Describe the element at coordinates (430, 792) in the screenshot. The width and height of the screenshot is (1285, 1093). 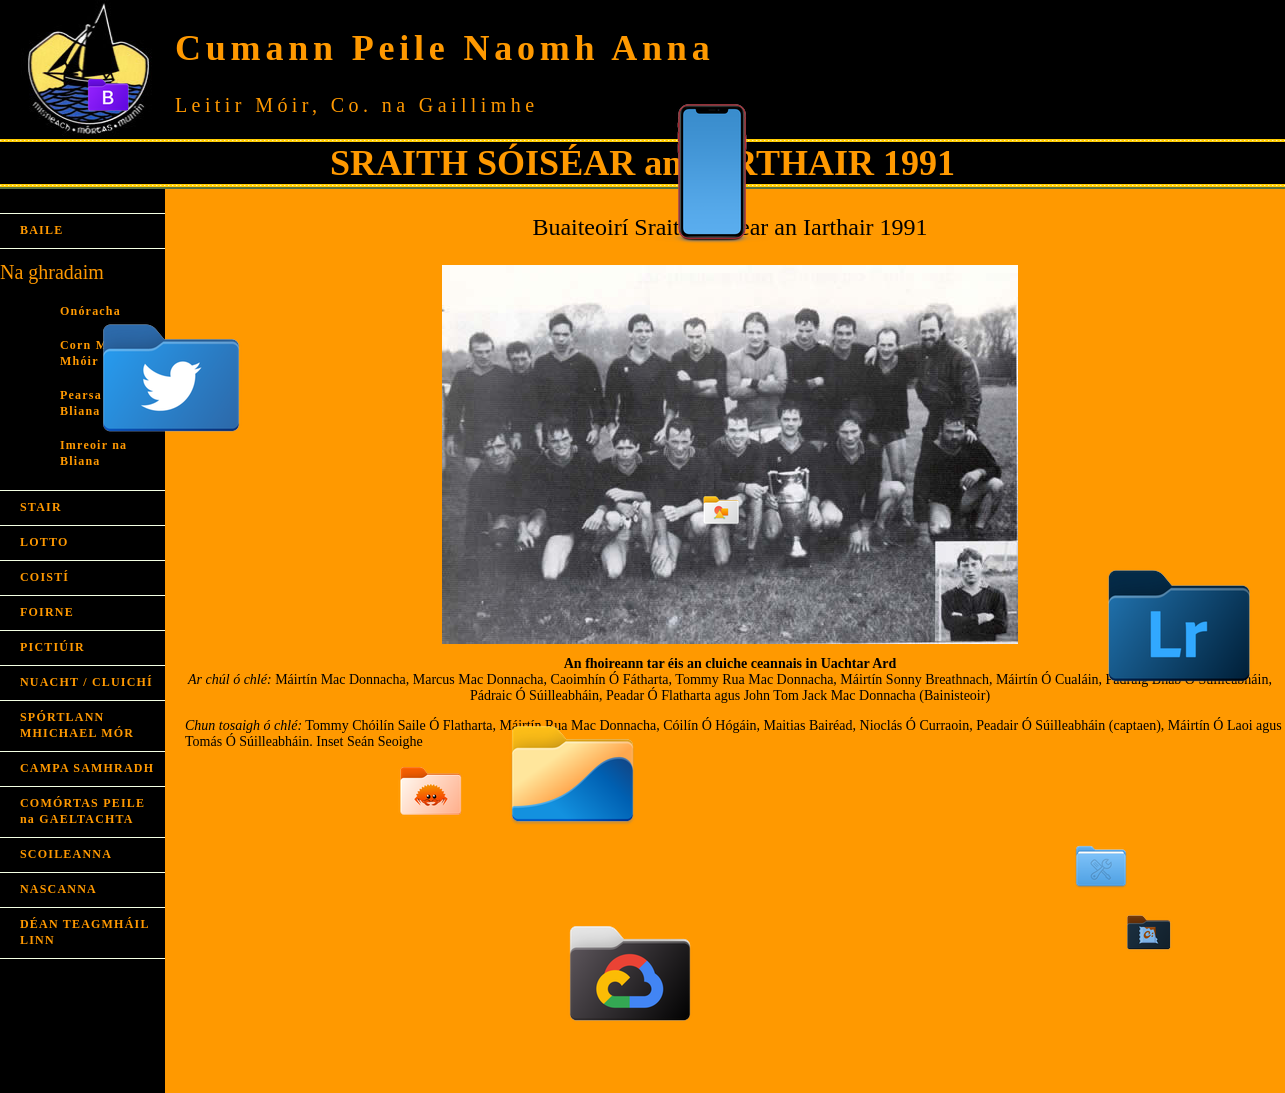
I see `open rust programming projects folder` at that location.